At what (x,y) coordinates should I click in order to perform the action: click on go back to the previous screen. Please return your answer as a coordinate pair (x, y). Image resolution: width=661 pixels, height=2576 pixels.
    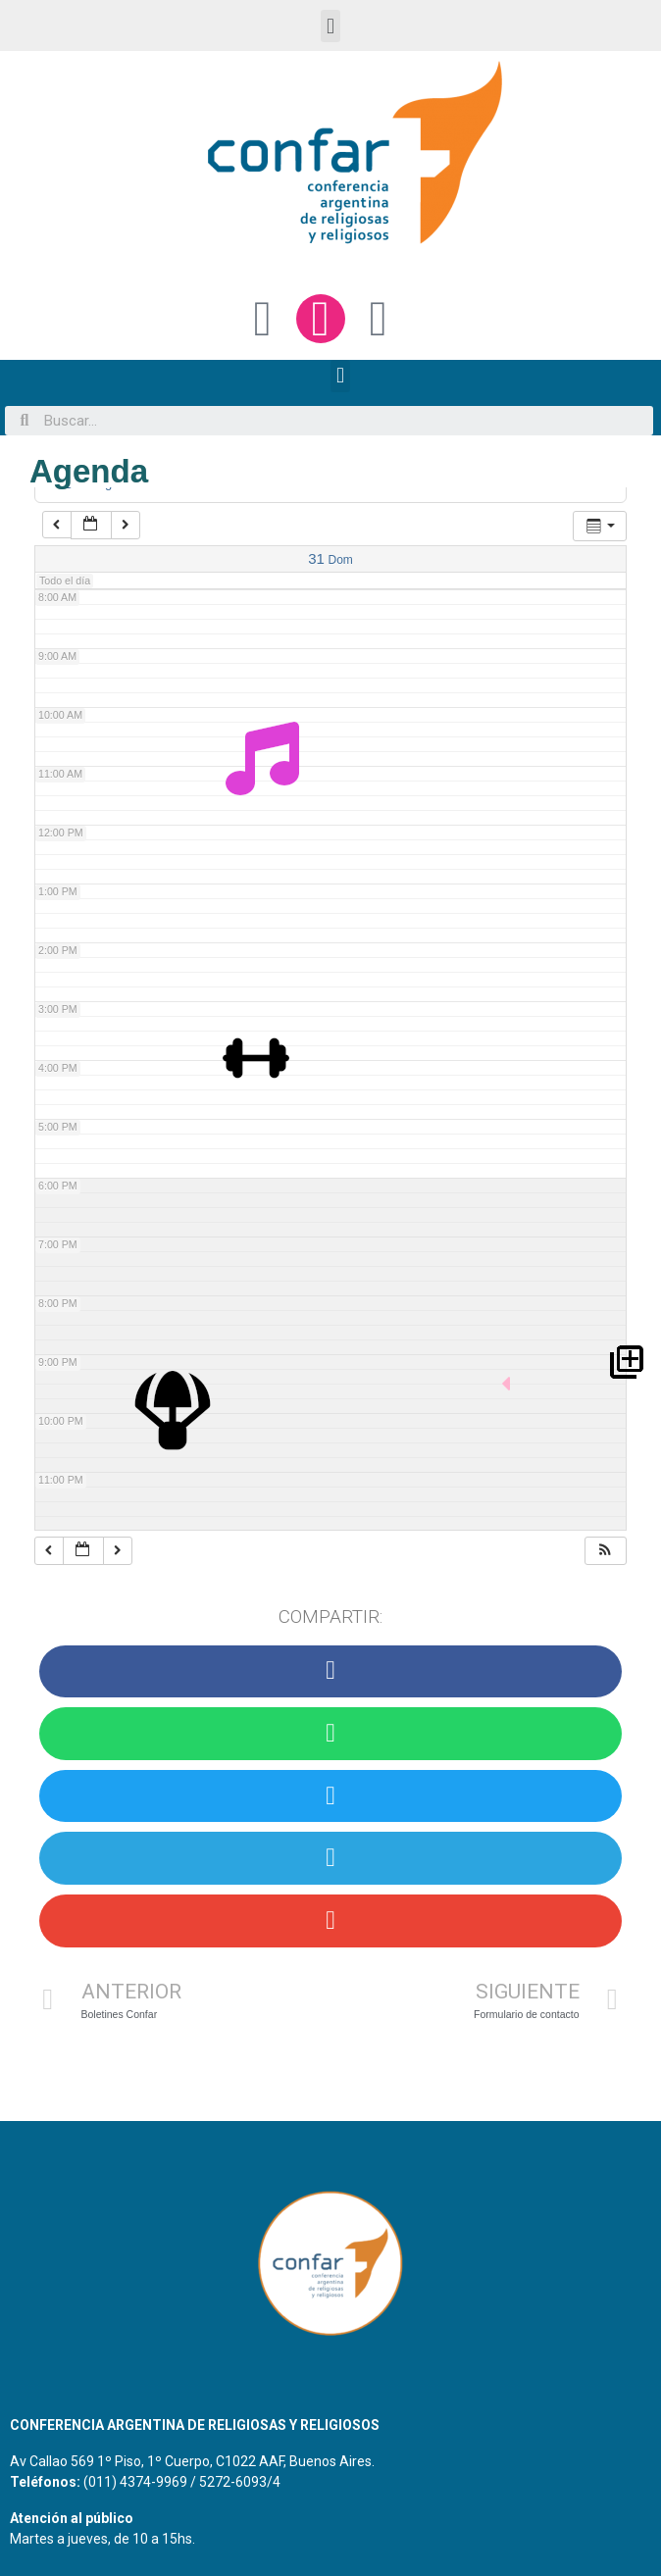
    Looking at the image, I should click on (507, 1384).